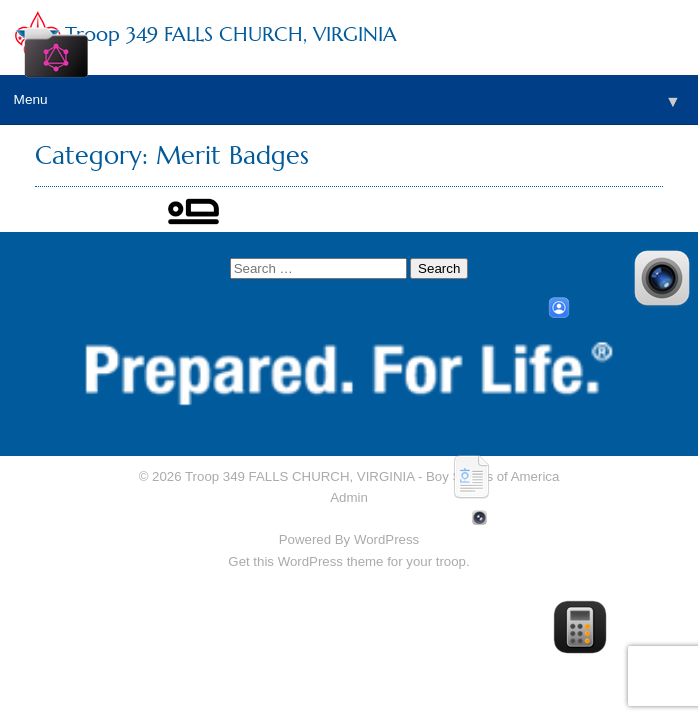 This screenshot has height=720, width=698. Describe the element at coordinates (662, 278) in the screenshot. I see `open camera app` at that location.